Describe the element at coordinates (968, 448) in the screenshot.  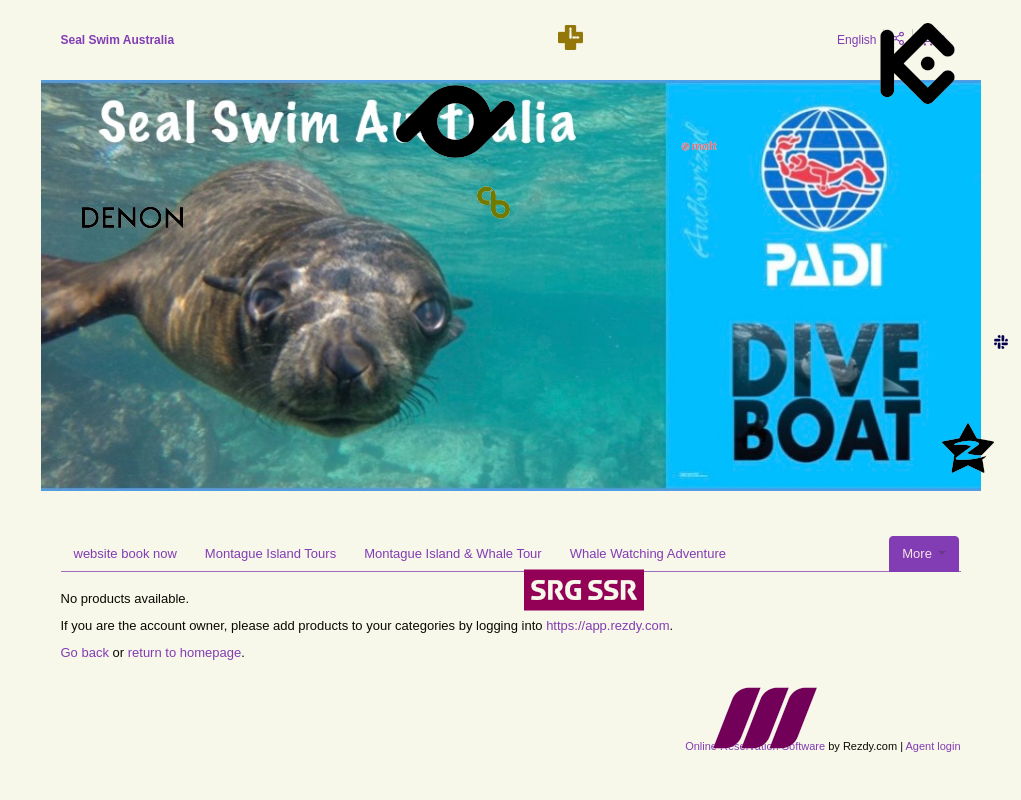
I see `open Qzone social network` at that location.